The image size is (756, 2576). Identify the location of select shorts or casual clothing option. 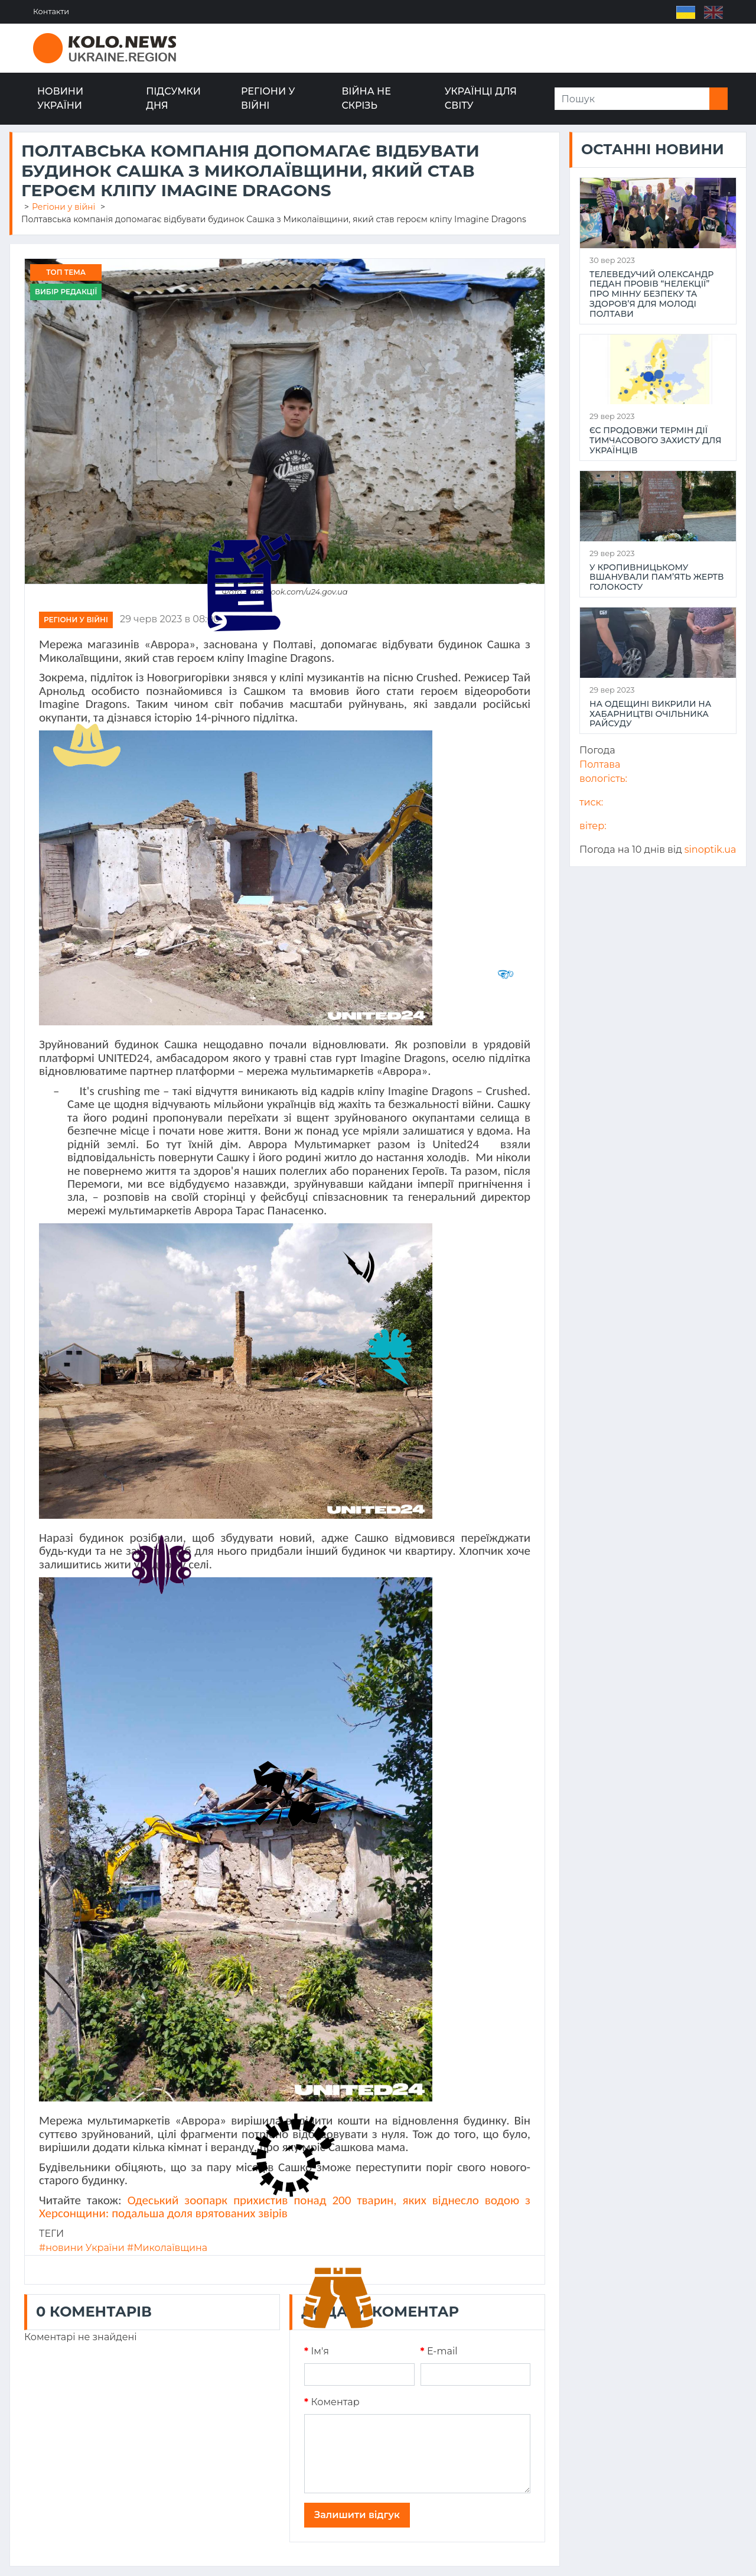
(338, 2298).